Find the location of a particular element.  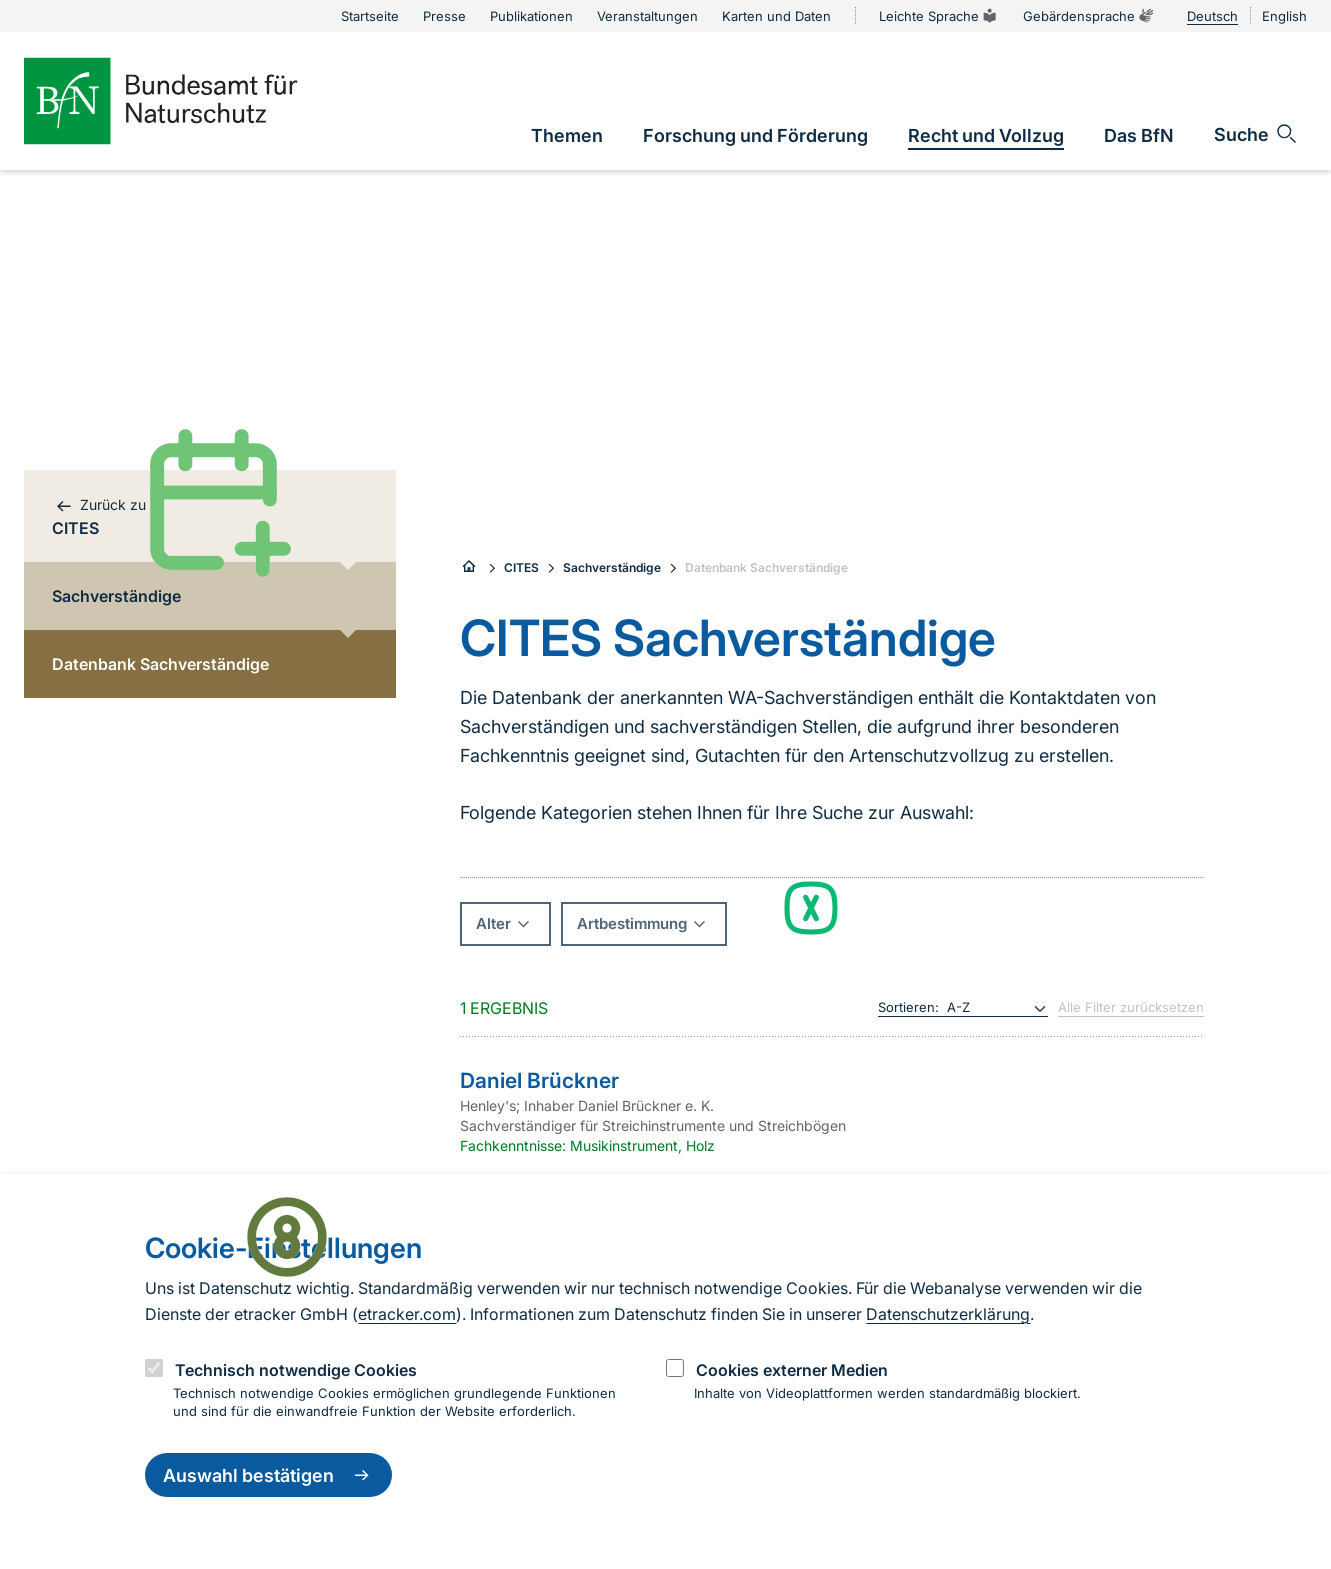

add a new event to calendar is located at coordinates (213, 499).